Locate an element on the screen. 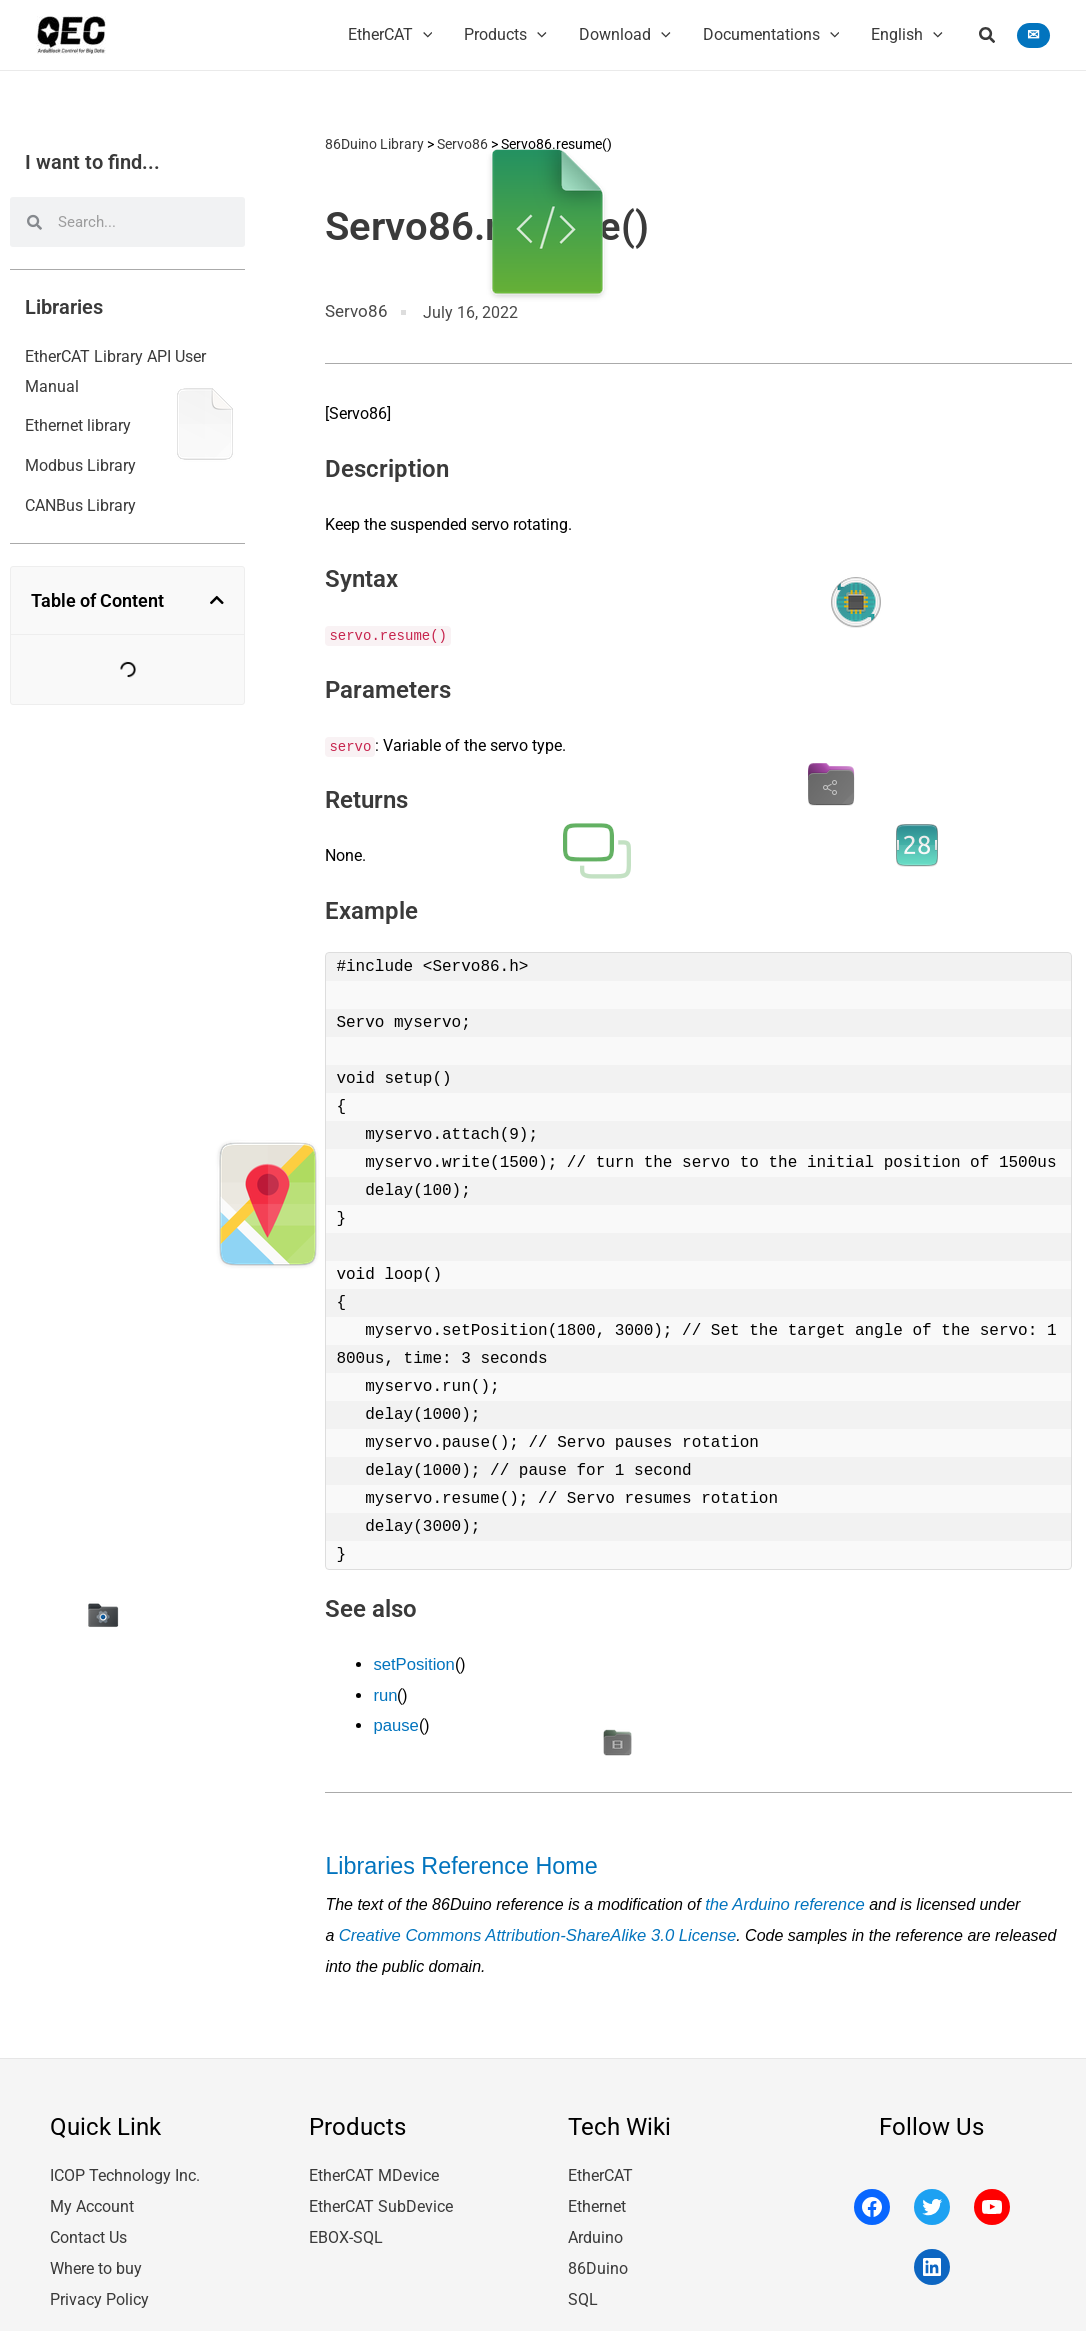 This screenshot has height=2331, width=1086. access your public shared folder is located at coordinates (831, 784).